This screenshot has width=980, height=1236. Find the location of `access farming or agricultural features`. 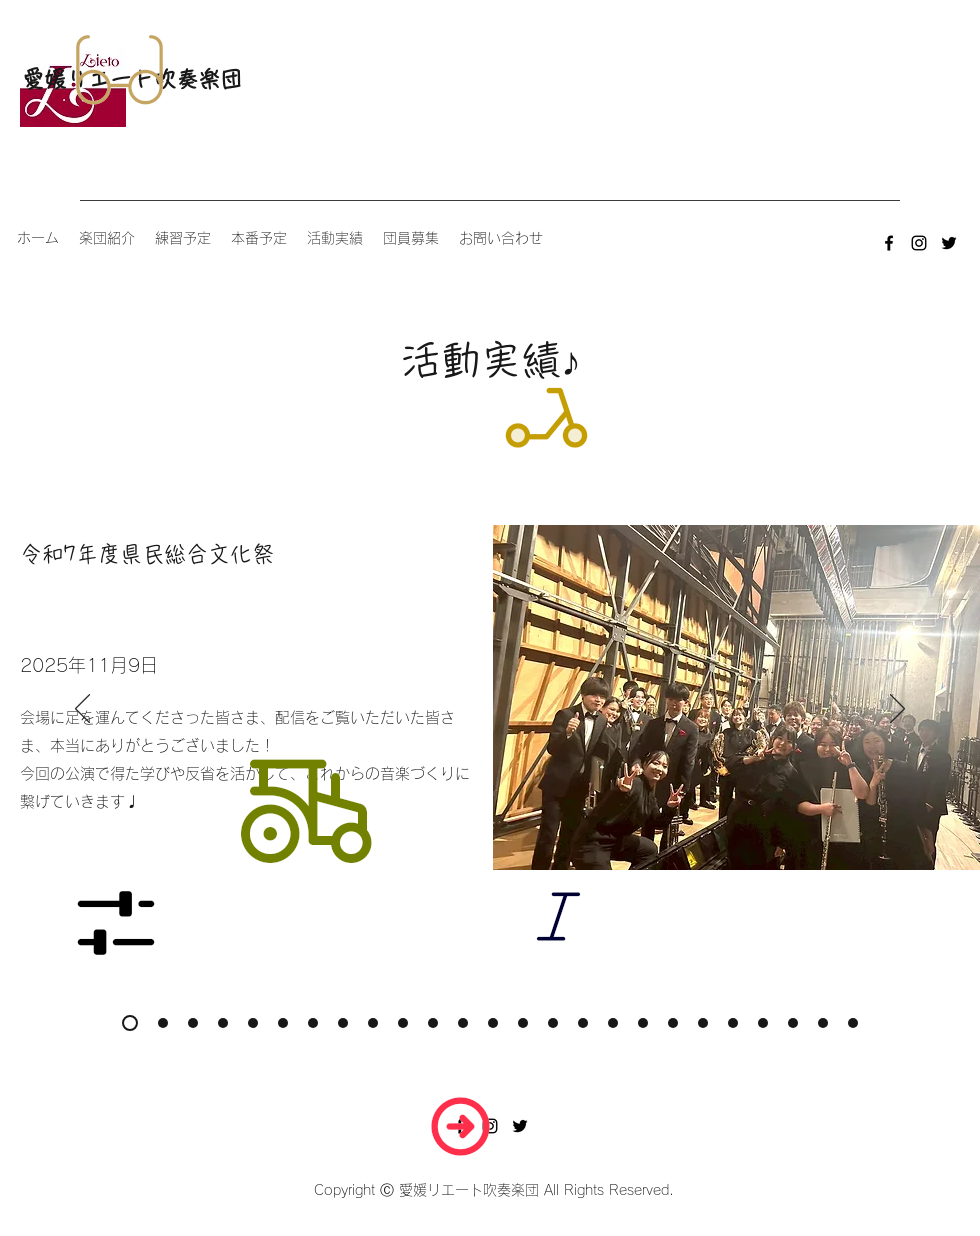

access farming or agricultural features is located at coordinates (304, 809).